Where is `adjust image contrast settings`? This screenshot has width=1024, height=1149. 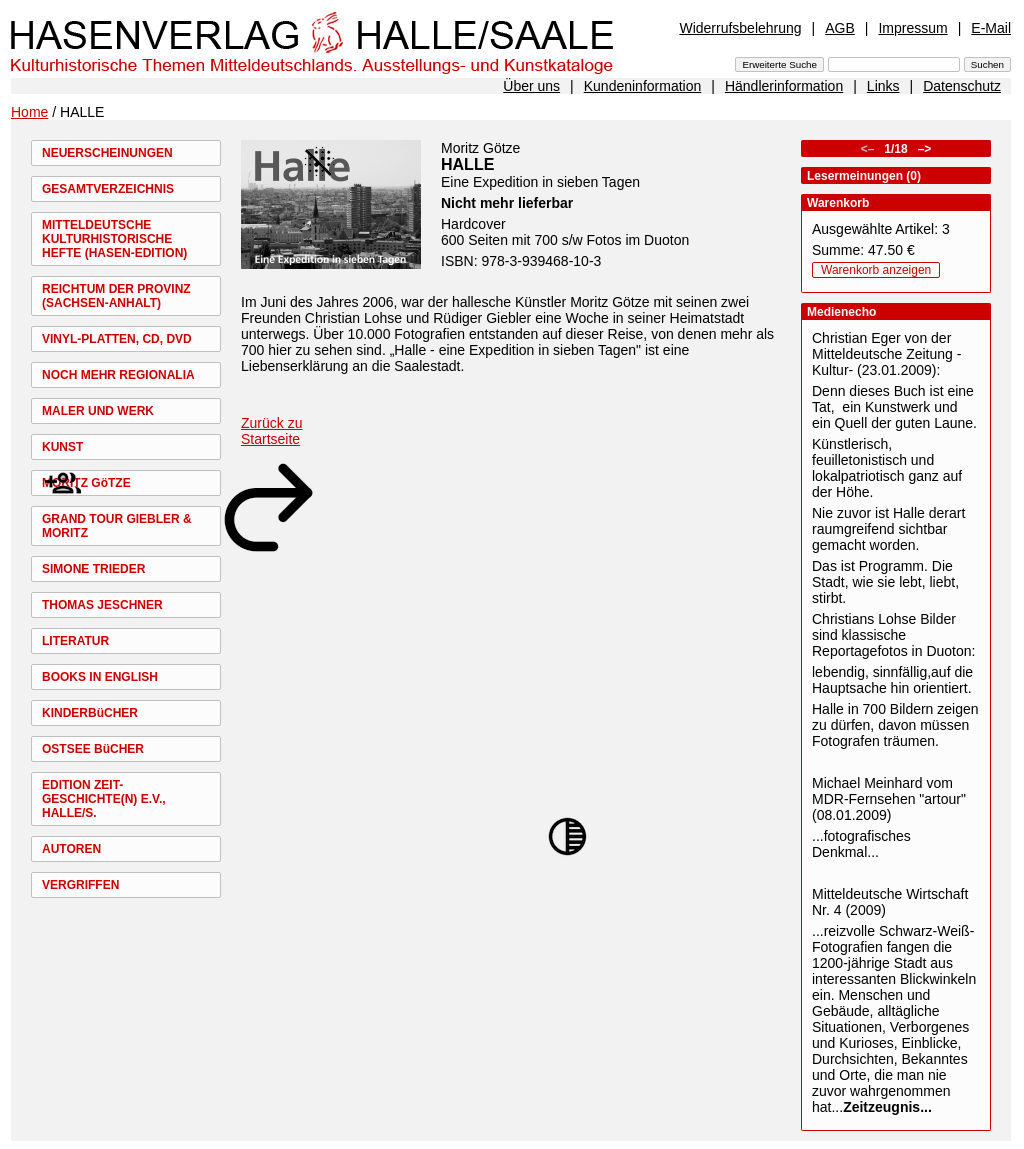 adjust image contrast settings is located at coordinates (567, 836).